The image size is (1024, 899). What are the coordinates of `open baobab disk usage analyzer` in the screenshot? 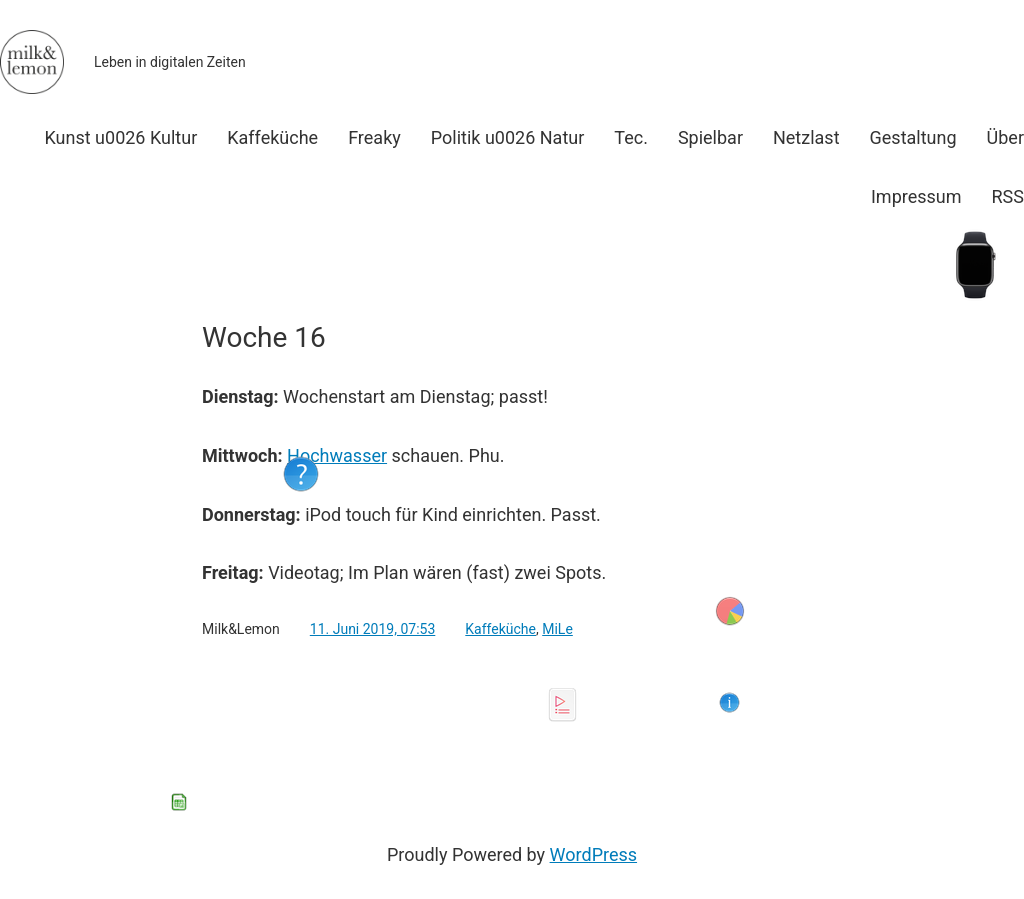 It's located at (730, 611).